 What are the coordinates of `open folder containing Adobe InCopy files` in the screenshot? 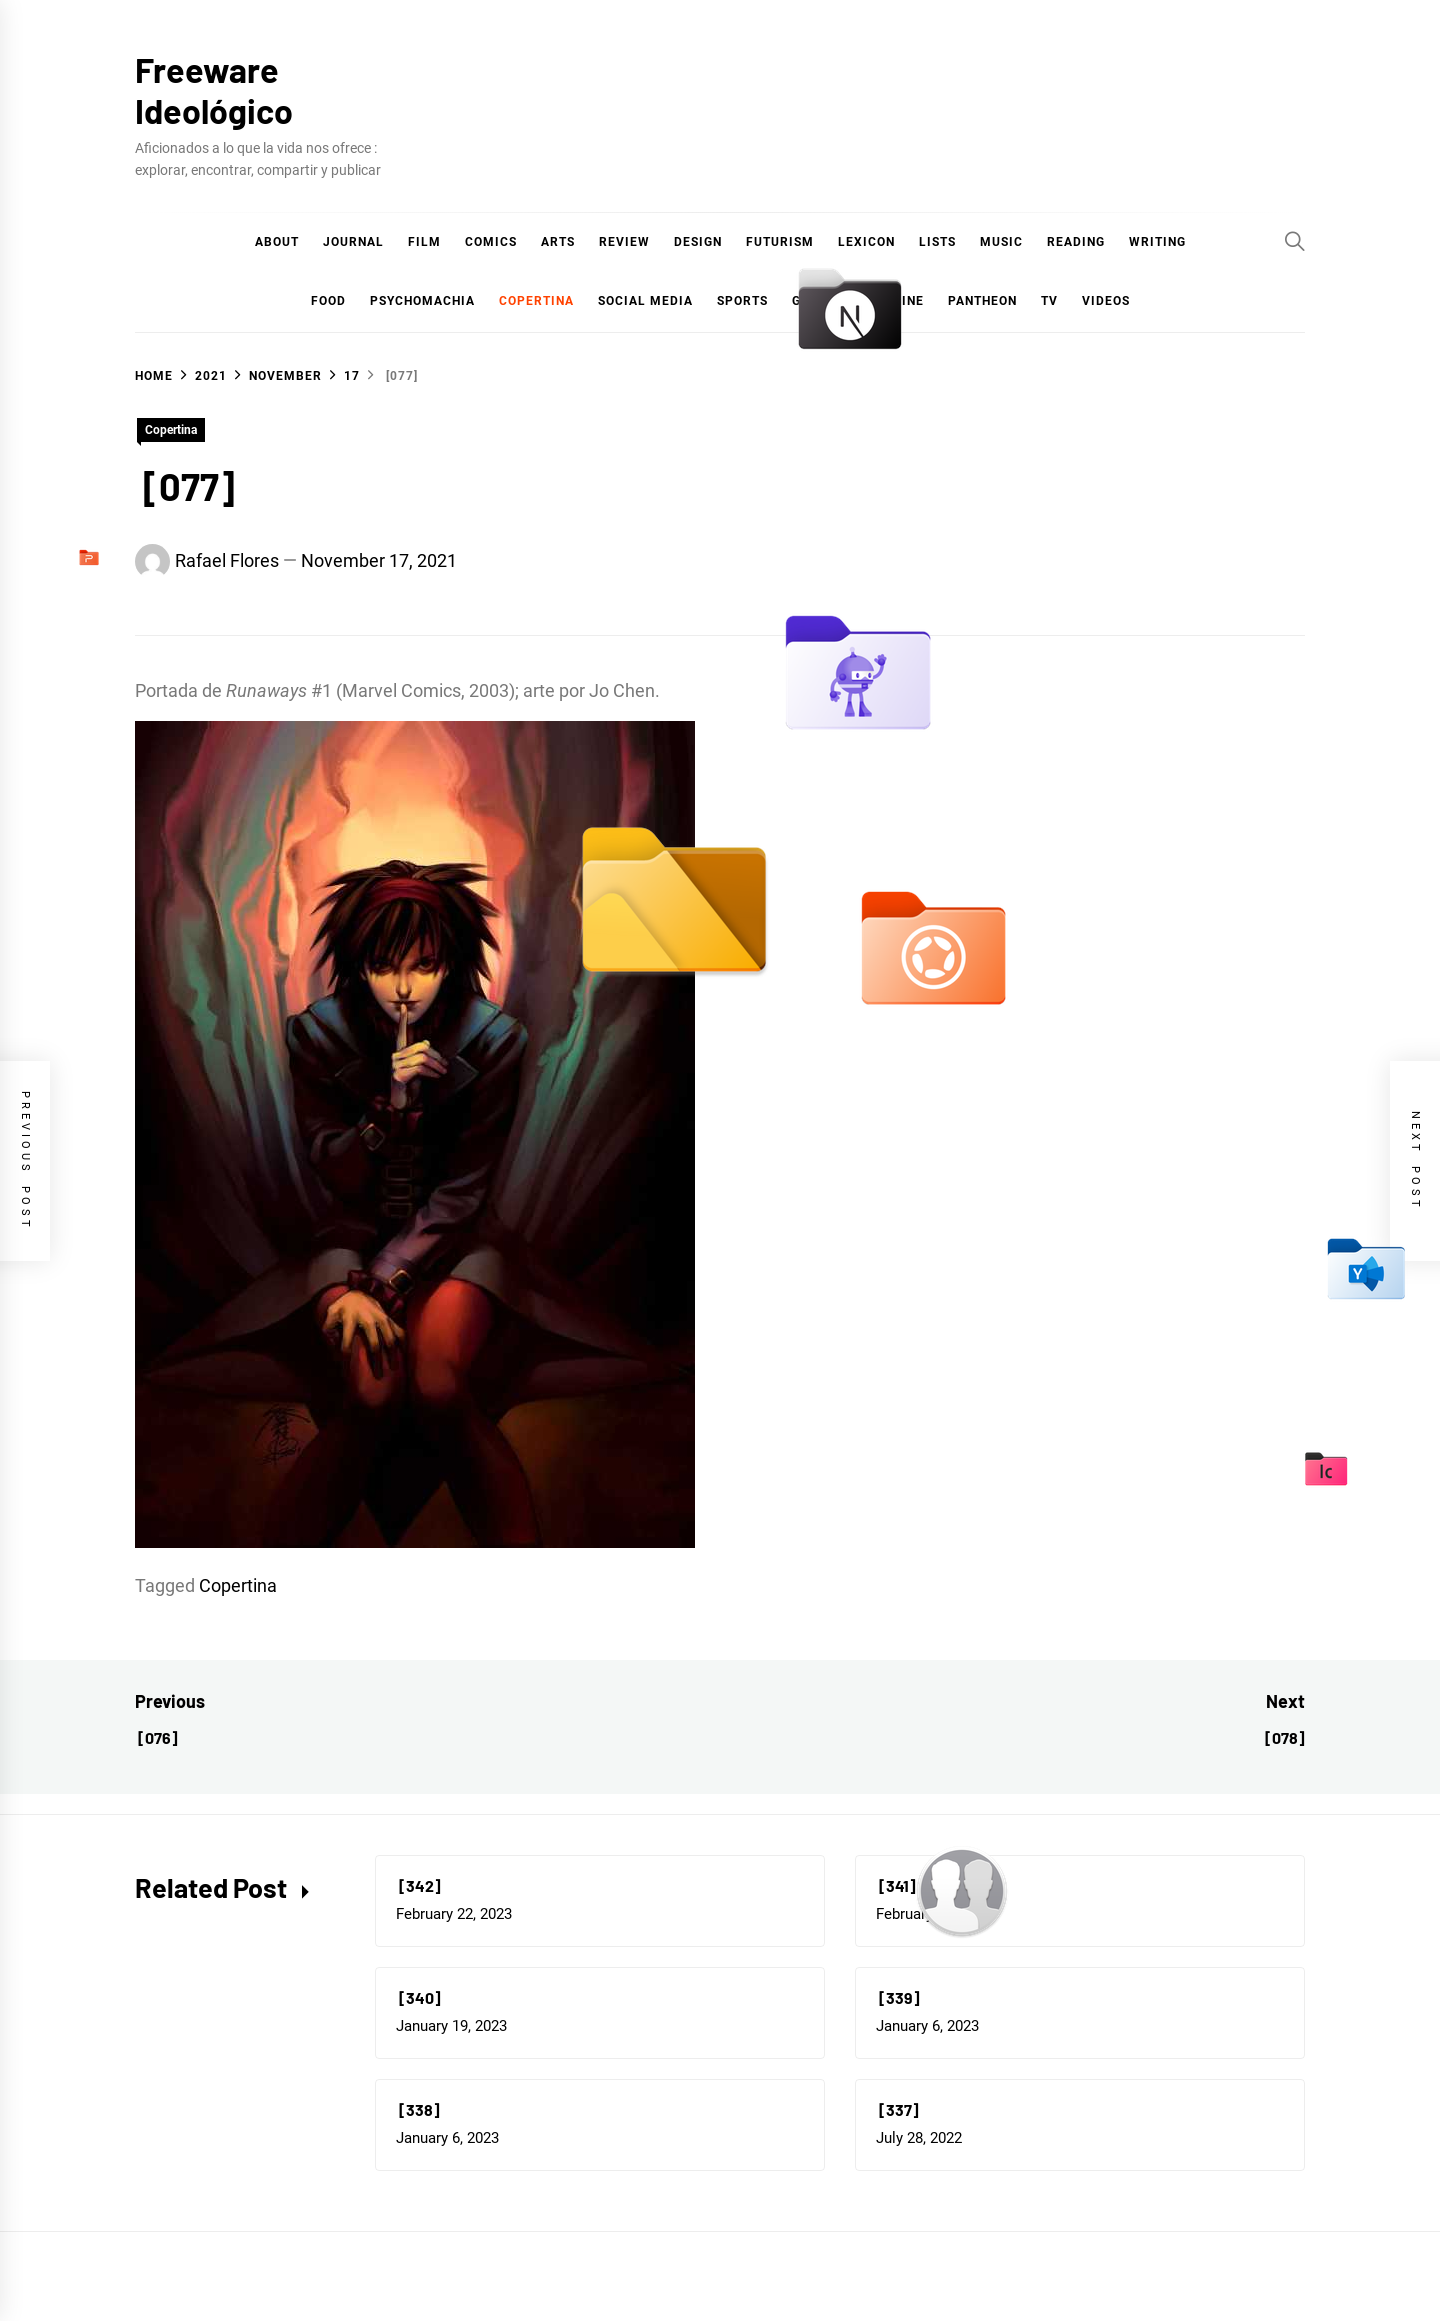 It's located at (1326, 1470).